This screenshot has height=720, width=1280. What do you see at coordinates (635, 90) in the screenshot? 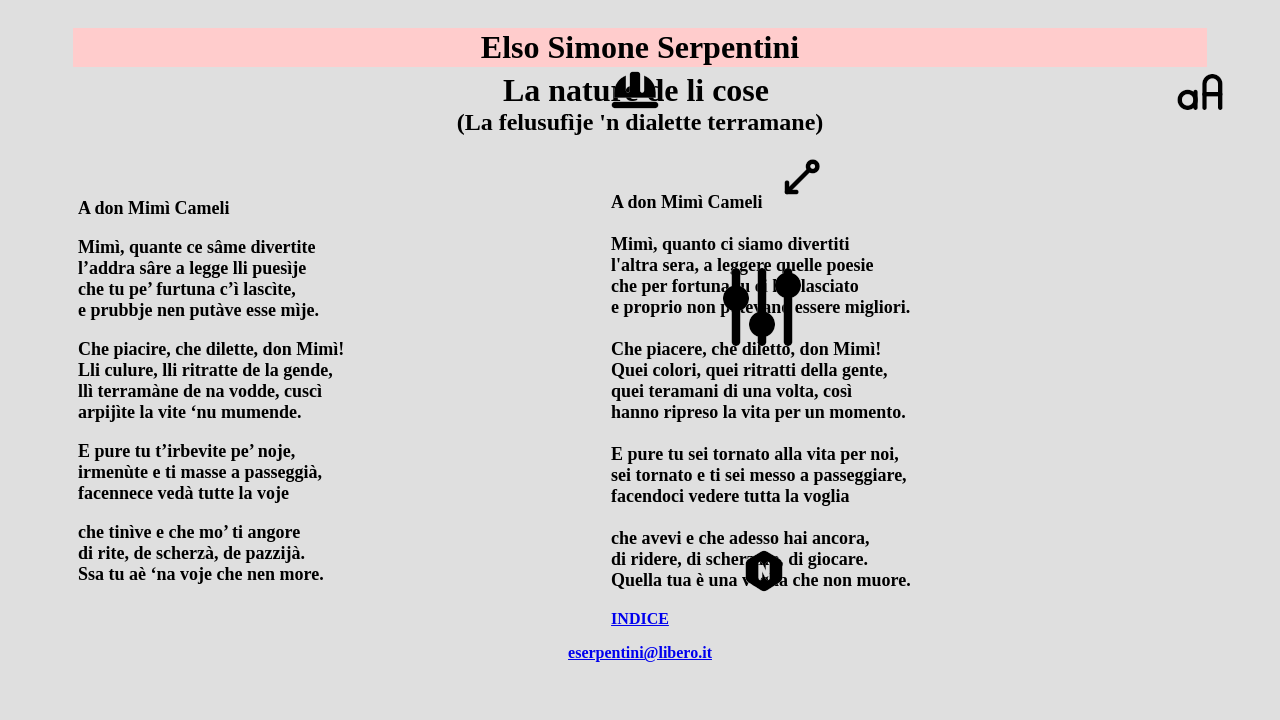
I see `view construction or work zone information` at bounding box center [635, 90].